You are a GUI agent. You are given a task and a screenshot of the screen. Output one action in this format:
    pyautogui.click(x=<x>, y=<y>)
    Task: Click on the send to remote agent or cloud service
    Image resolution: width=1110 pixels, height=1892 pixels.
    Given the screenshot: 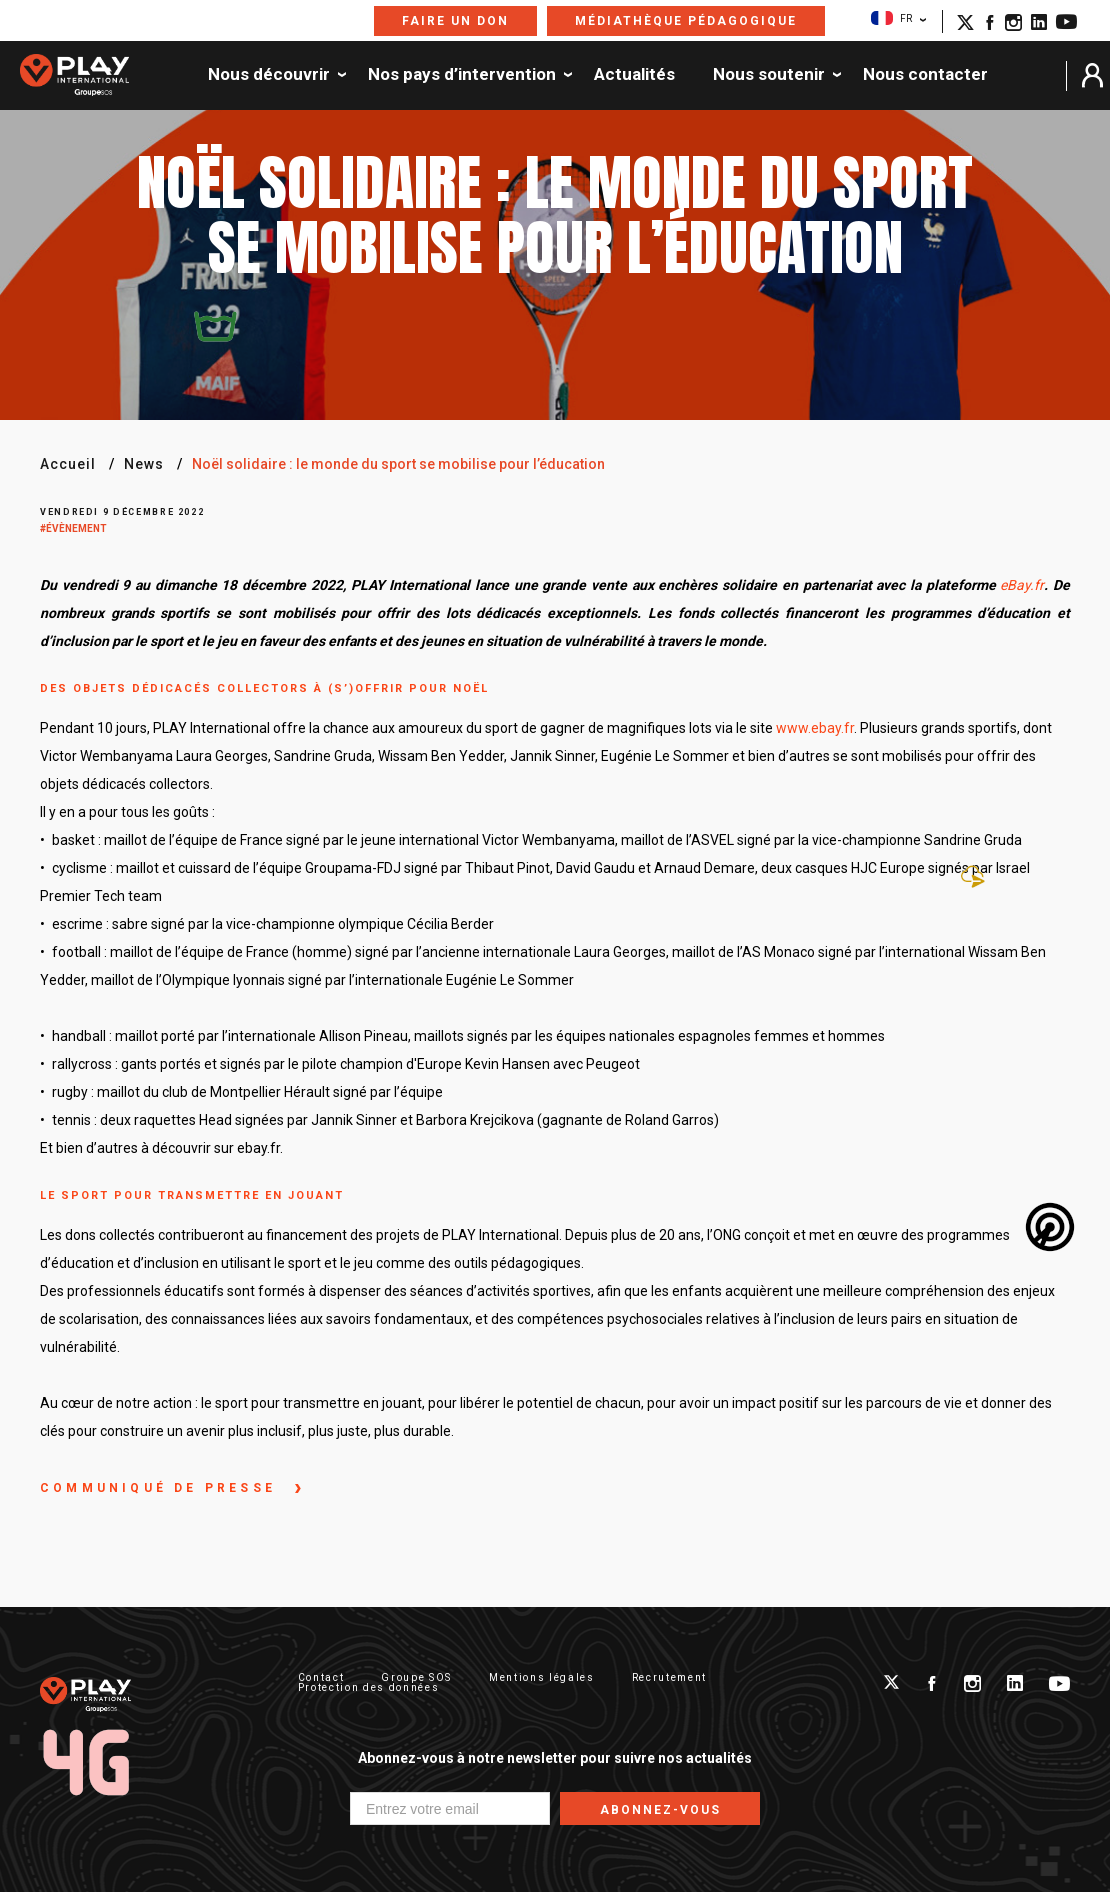 What is the action you would take?
    pyautogui.click(x=973, y=876)
    